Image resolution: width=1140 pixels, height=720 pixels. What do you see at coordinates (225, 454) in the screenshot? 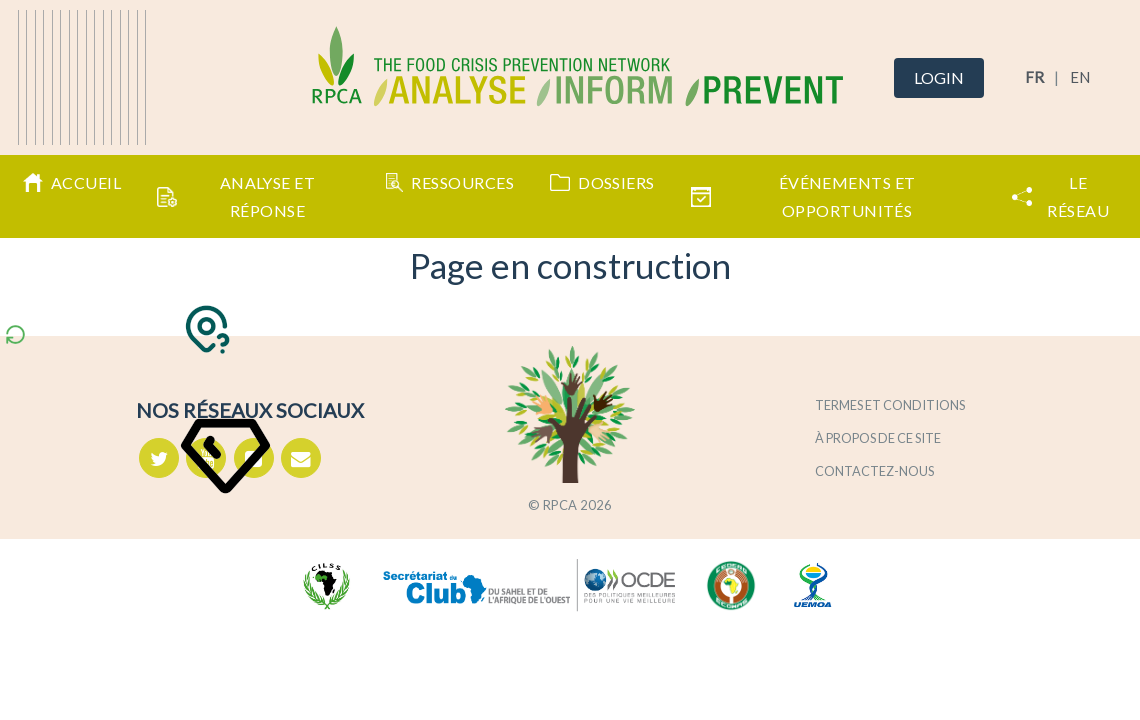
I see `indicates premium or pro membership status` at bounding box center [225, 454].